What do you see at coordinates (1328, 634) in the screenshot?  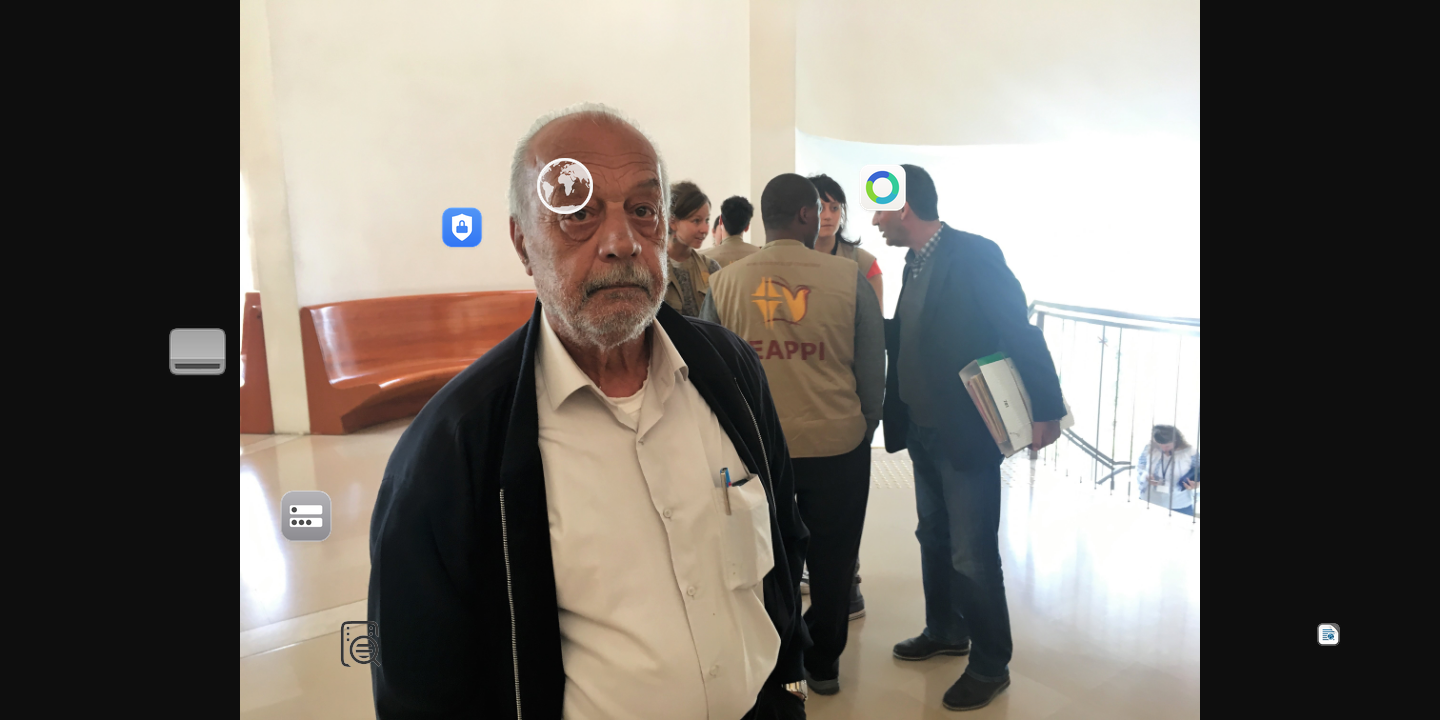 I see `open libreoffice writer for web documents` at bounding box center [1328, 634].